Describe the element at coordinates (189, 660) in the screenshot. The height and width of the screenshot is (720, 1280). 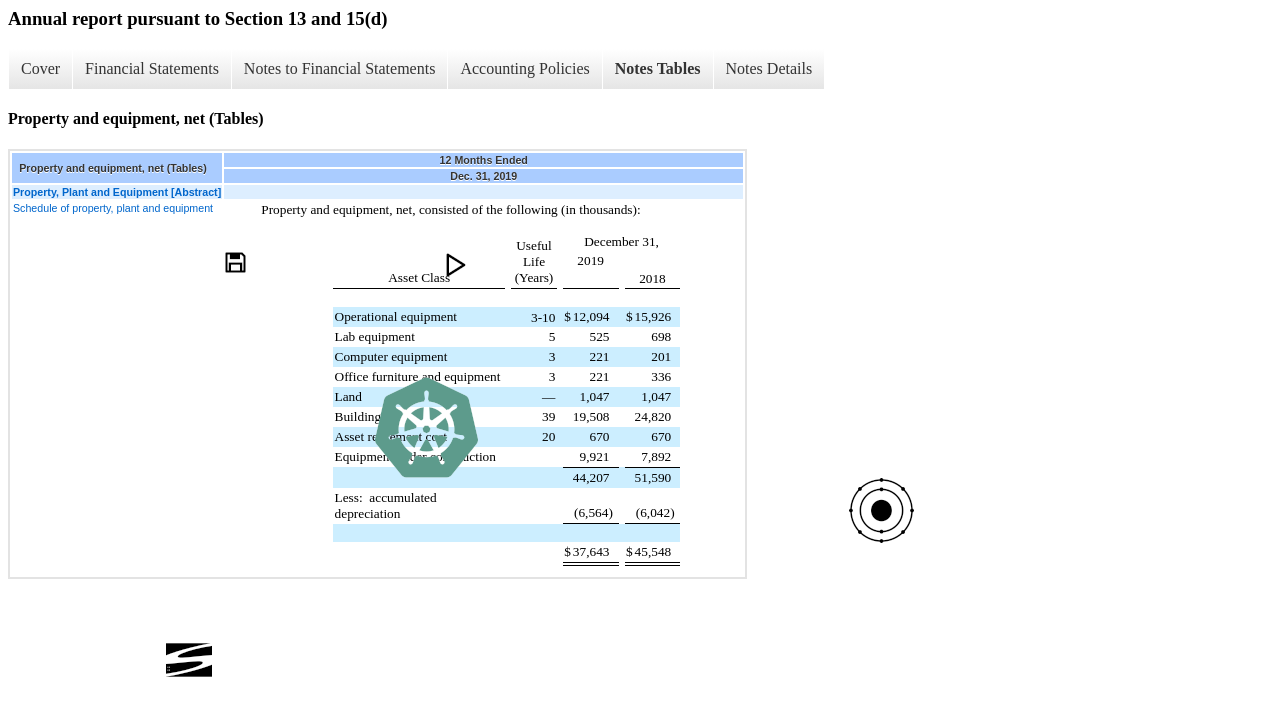
I see `apache subversion version control system logo` at that location.